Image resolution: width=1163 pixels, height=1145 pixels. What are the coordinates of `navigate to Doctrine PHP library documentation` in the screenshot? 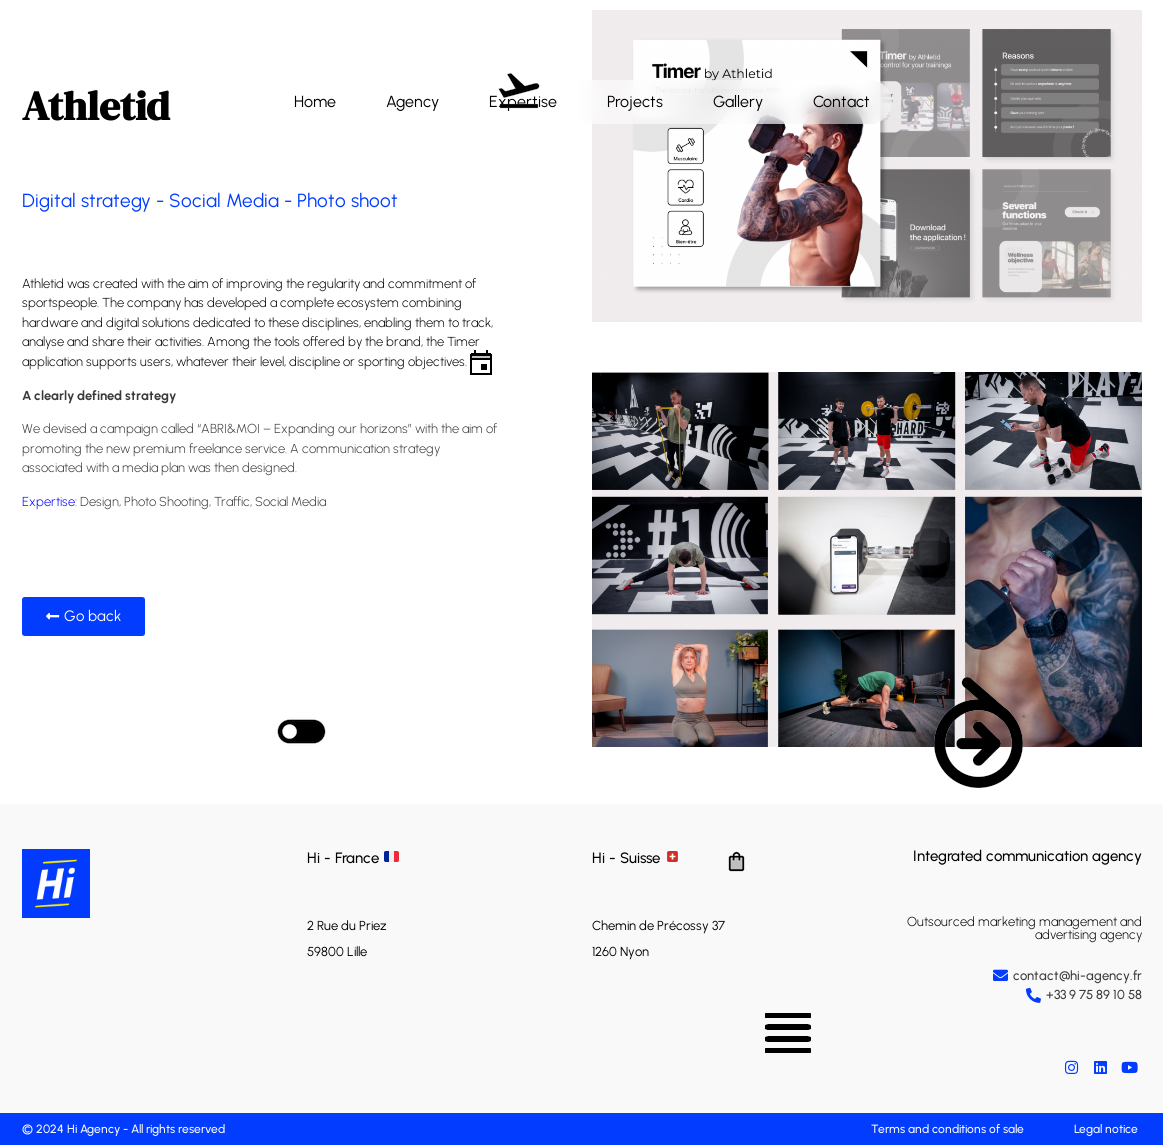 It's located at (978, 732).